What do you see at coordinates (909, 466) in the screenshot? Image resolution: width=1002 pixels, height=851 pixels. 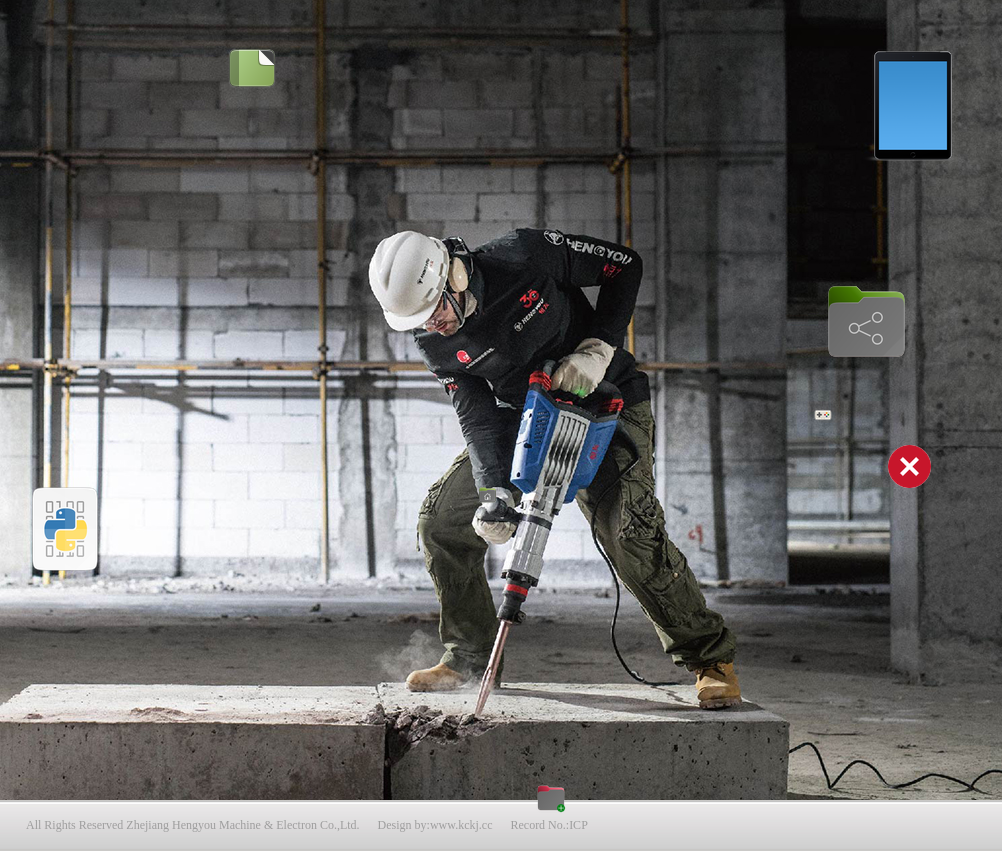 I see `stop or cancel the current action` at bounding box center [909, 466].